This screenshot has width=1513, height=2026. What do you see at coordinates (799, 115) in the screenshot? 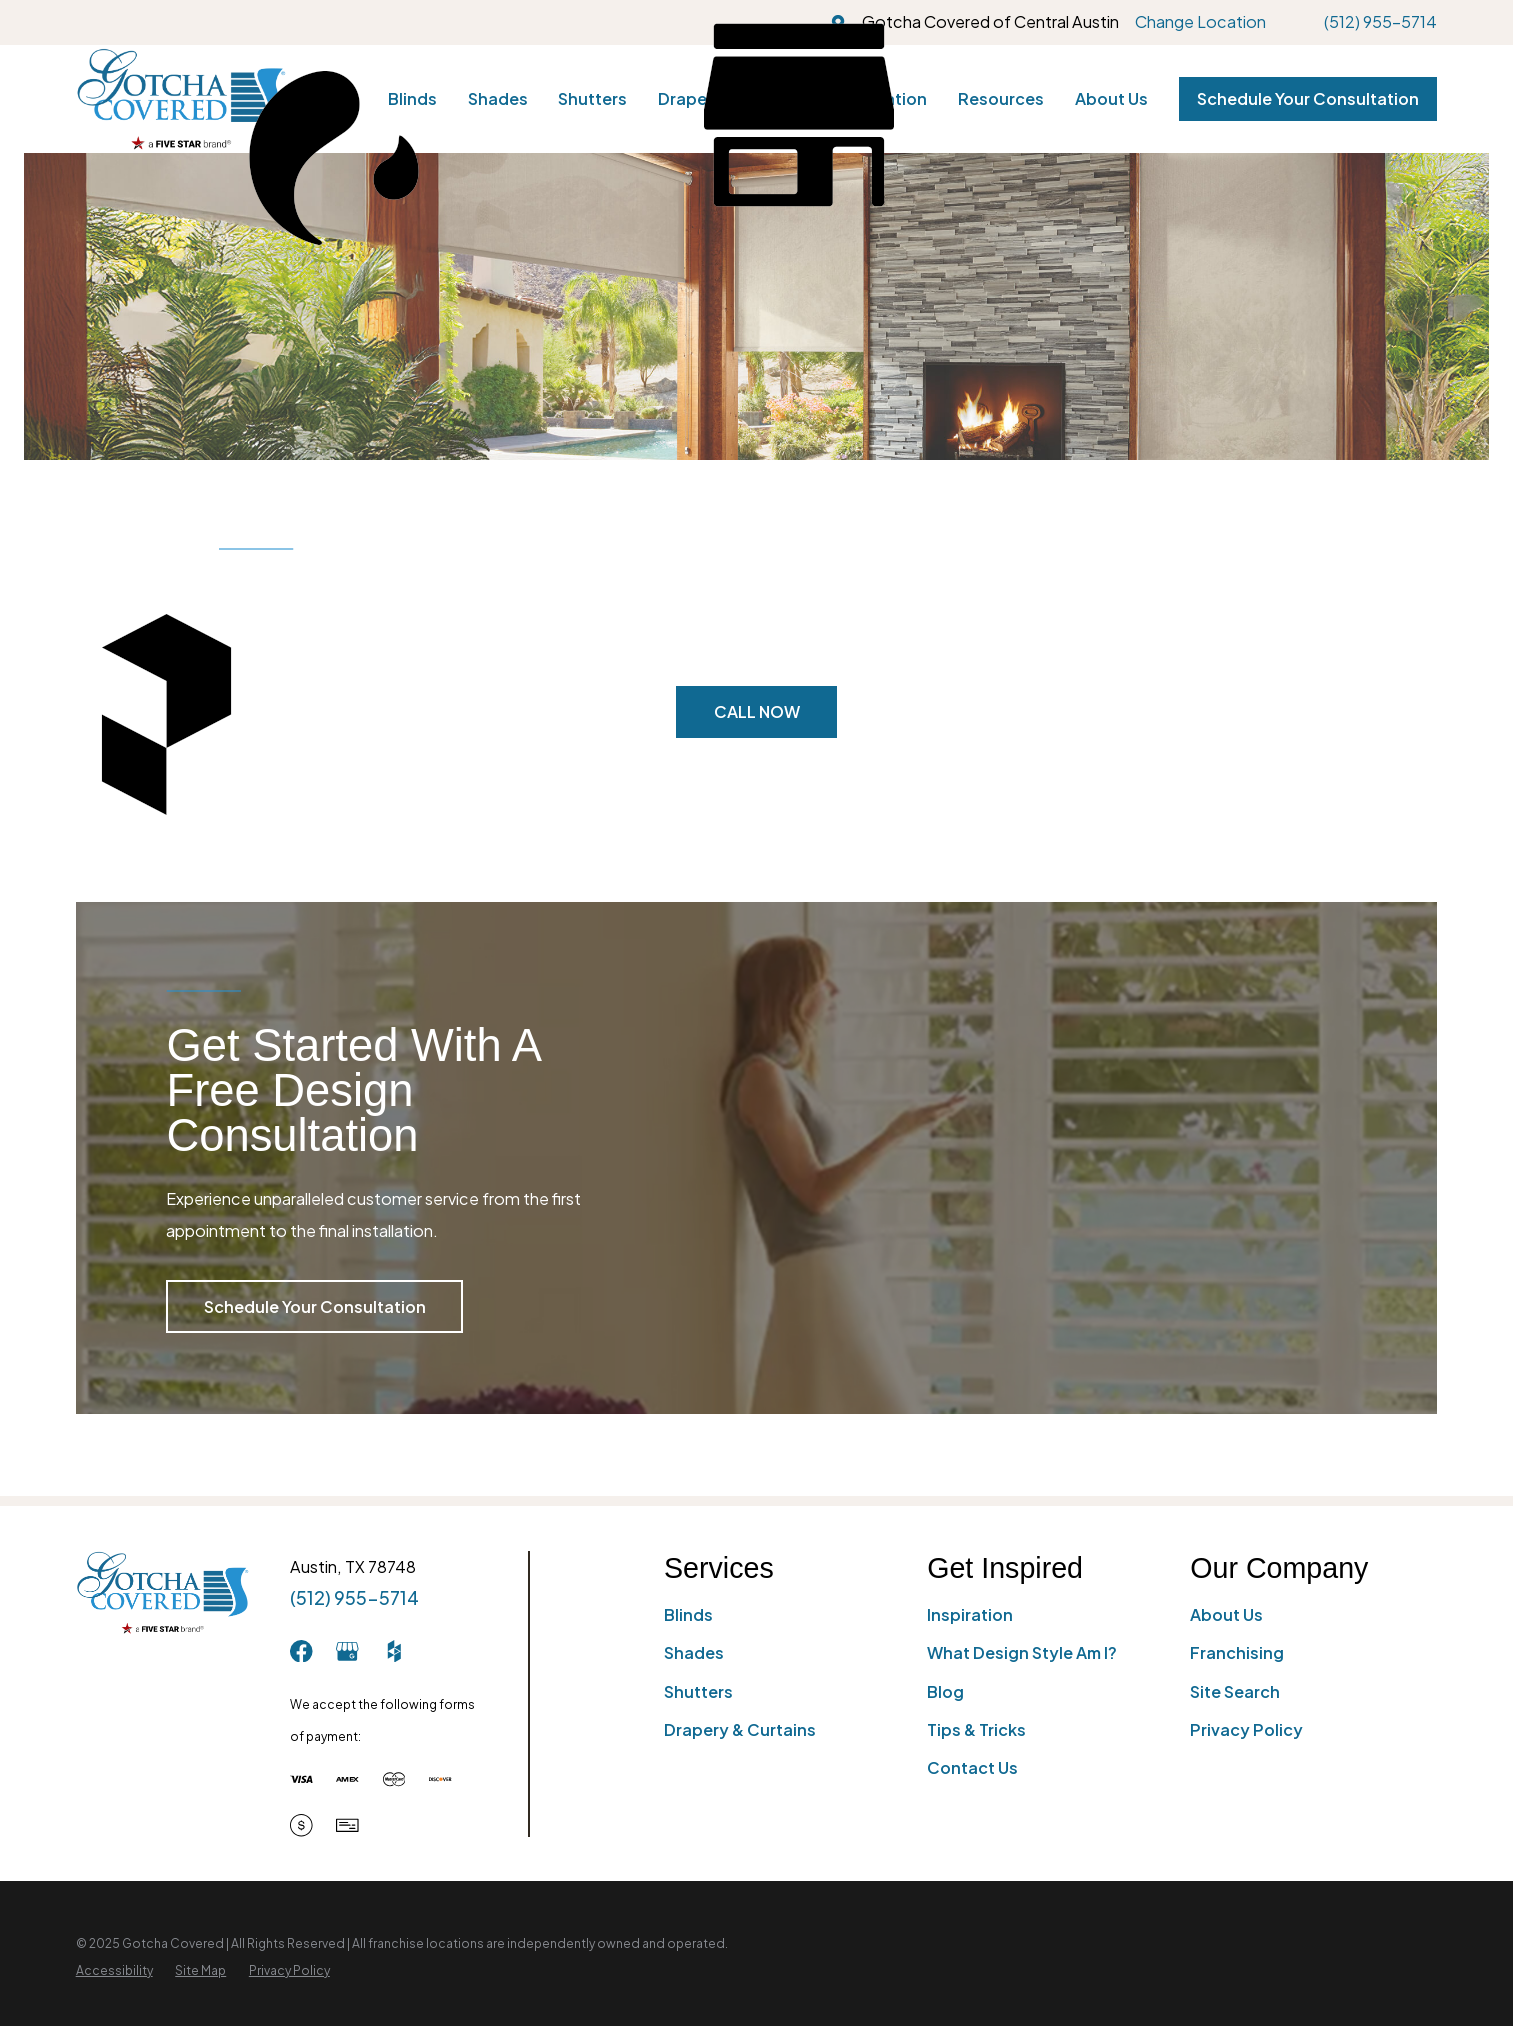
I see `open the home assistant community store` at bounding box center [799, 115].